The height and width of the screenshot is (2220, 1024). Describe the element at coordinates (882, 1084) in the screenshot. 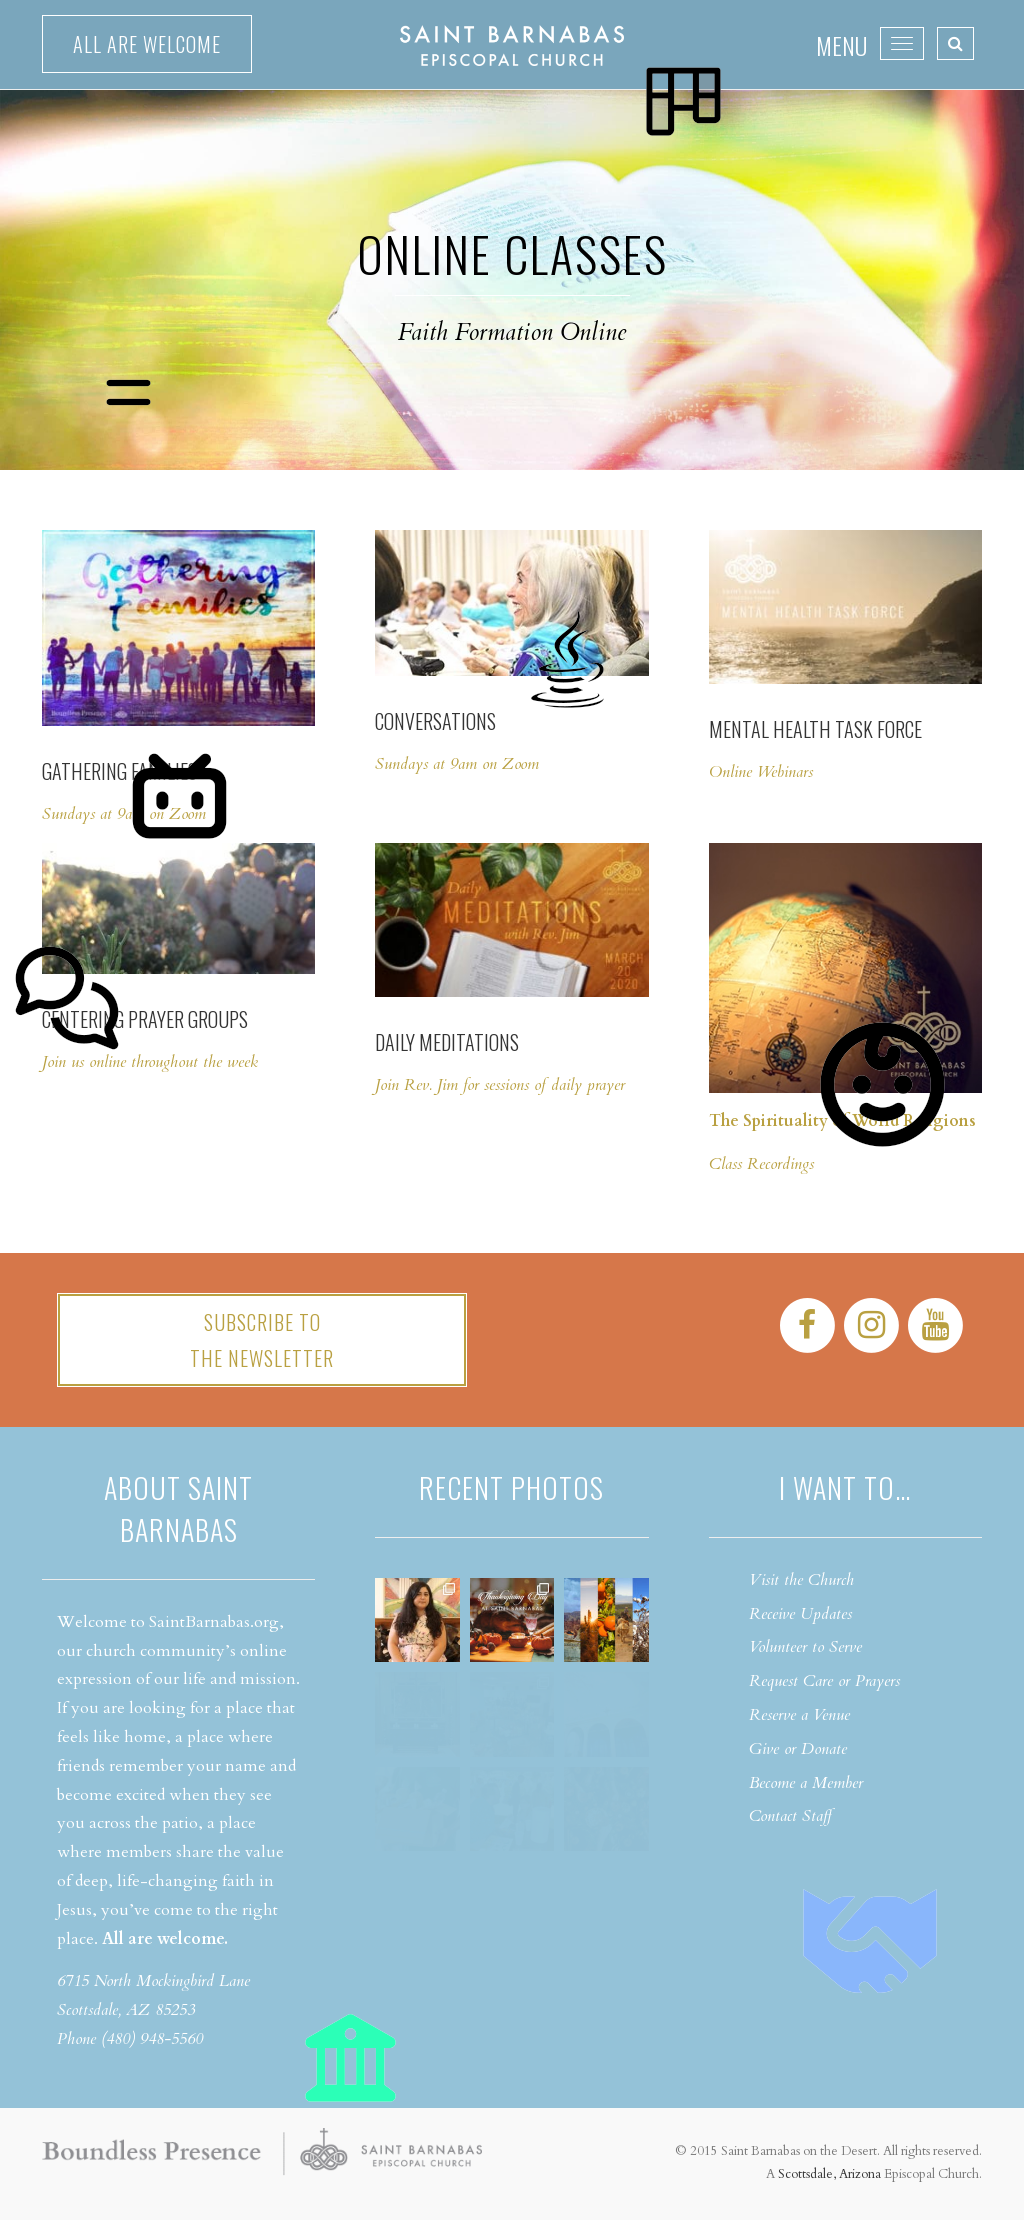

I see `access baby or infant-related features` at that location.